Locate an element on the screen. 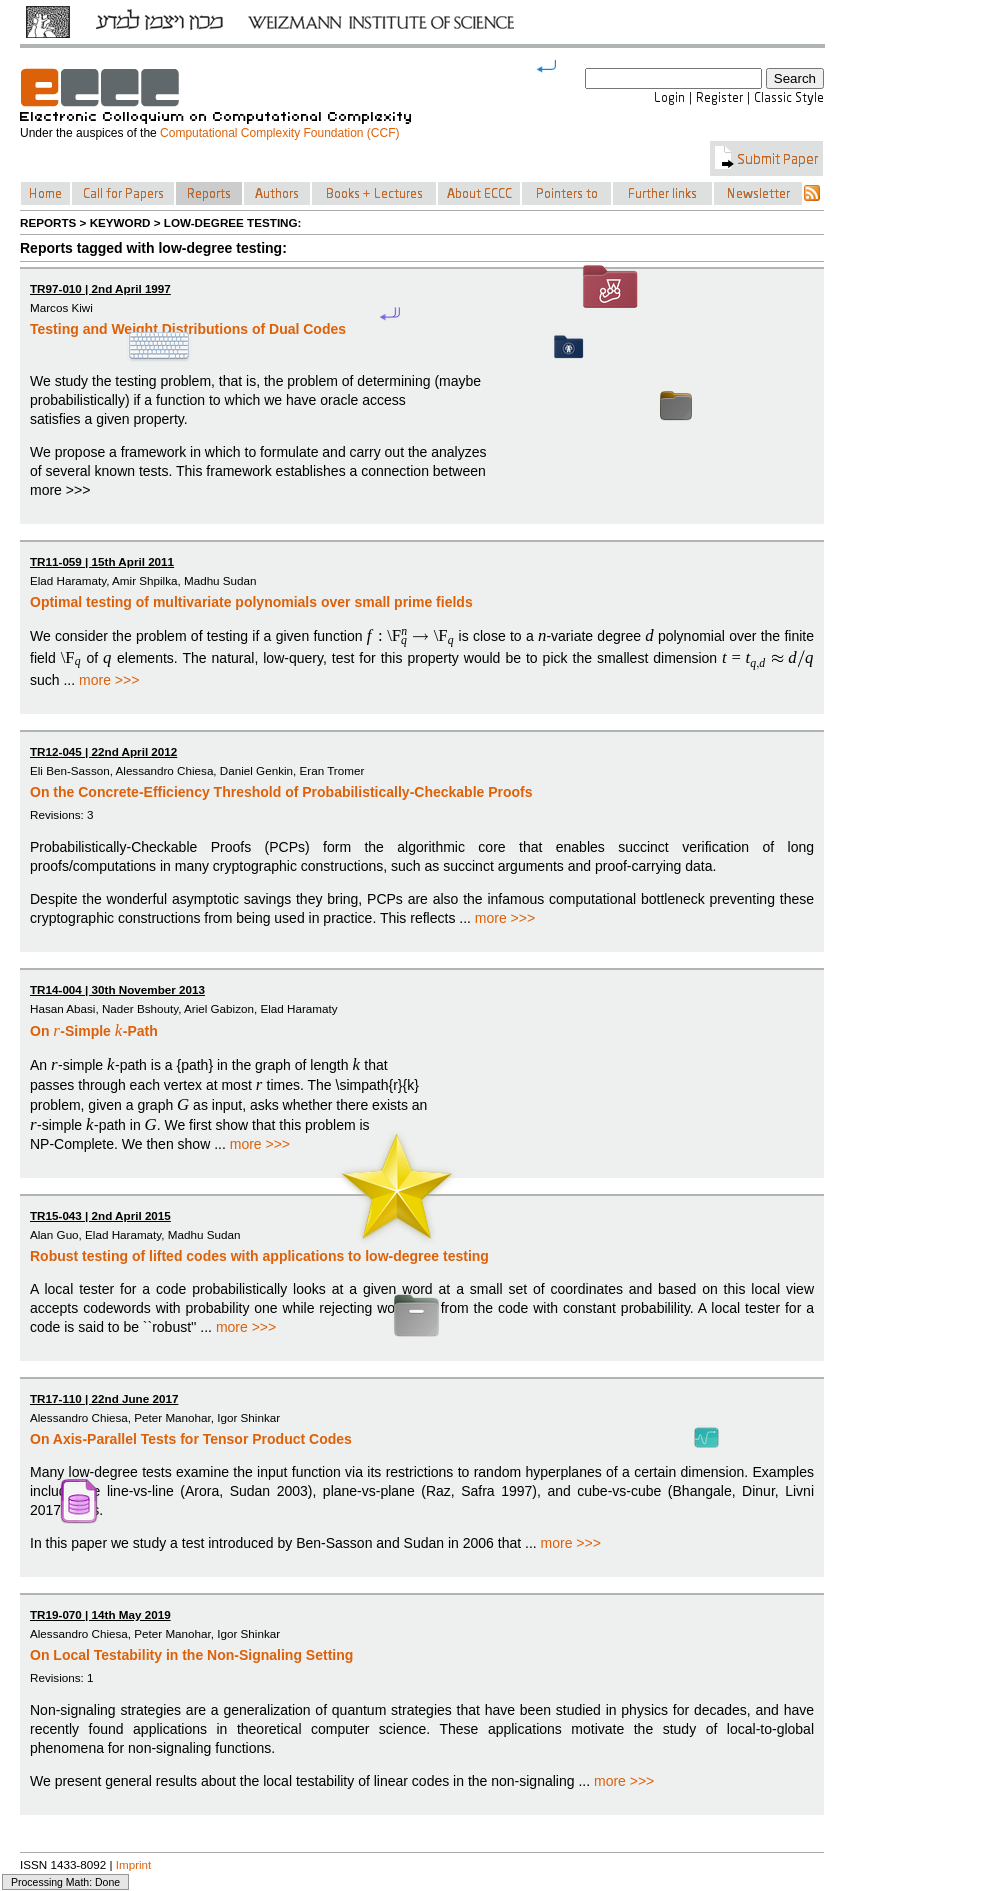 The width and height of the screenshot is (999, 1891). folder containing jest testing framework files is located at coordinates (610, 288).